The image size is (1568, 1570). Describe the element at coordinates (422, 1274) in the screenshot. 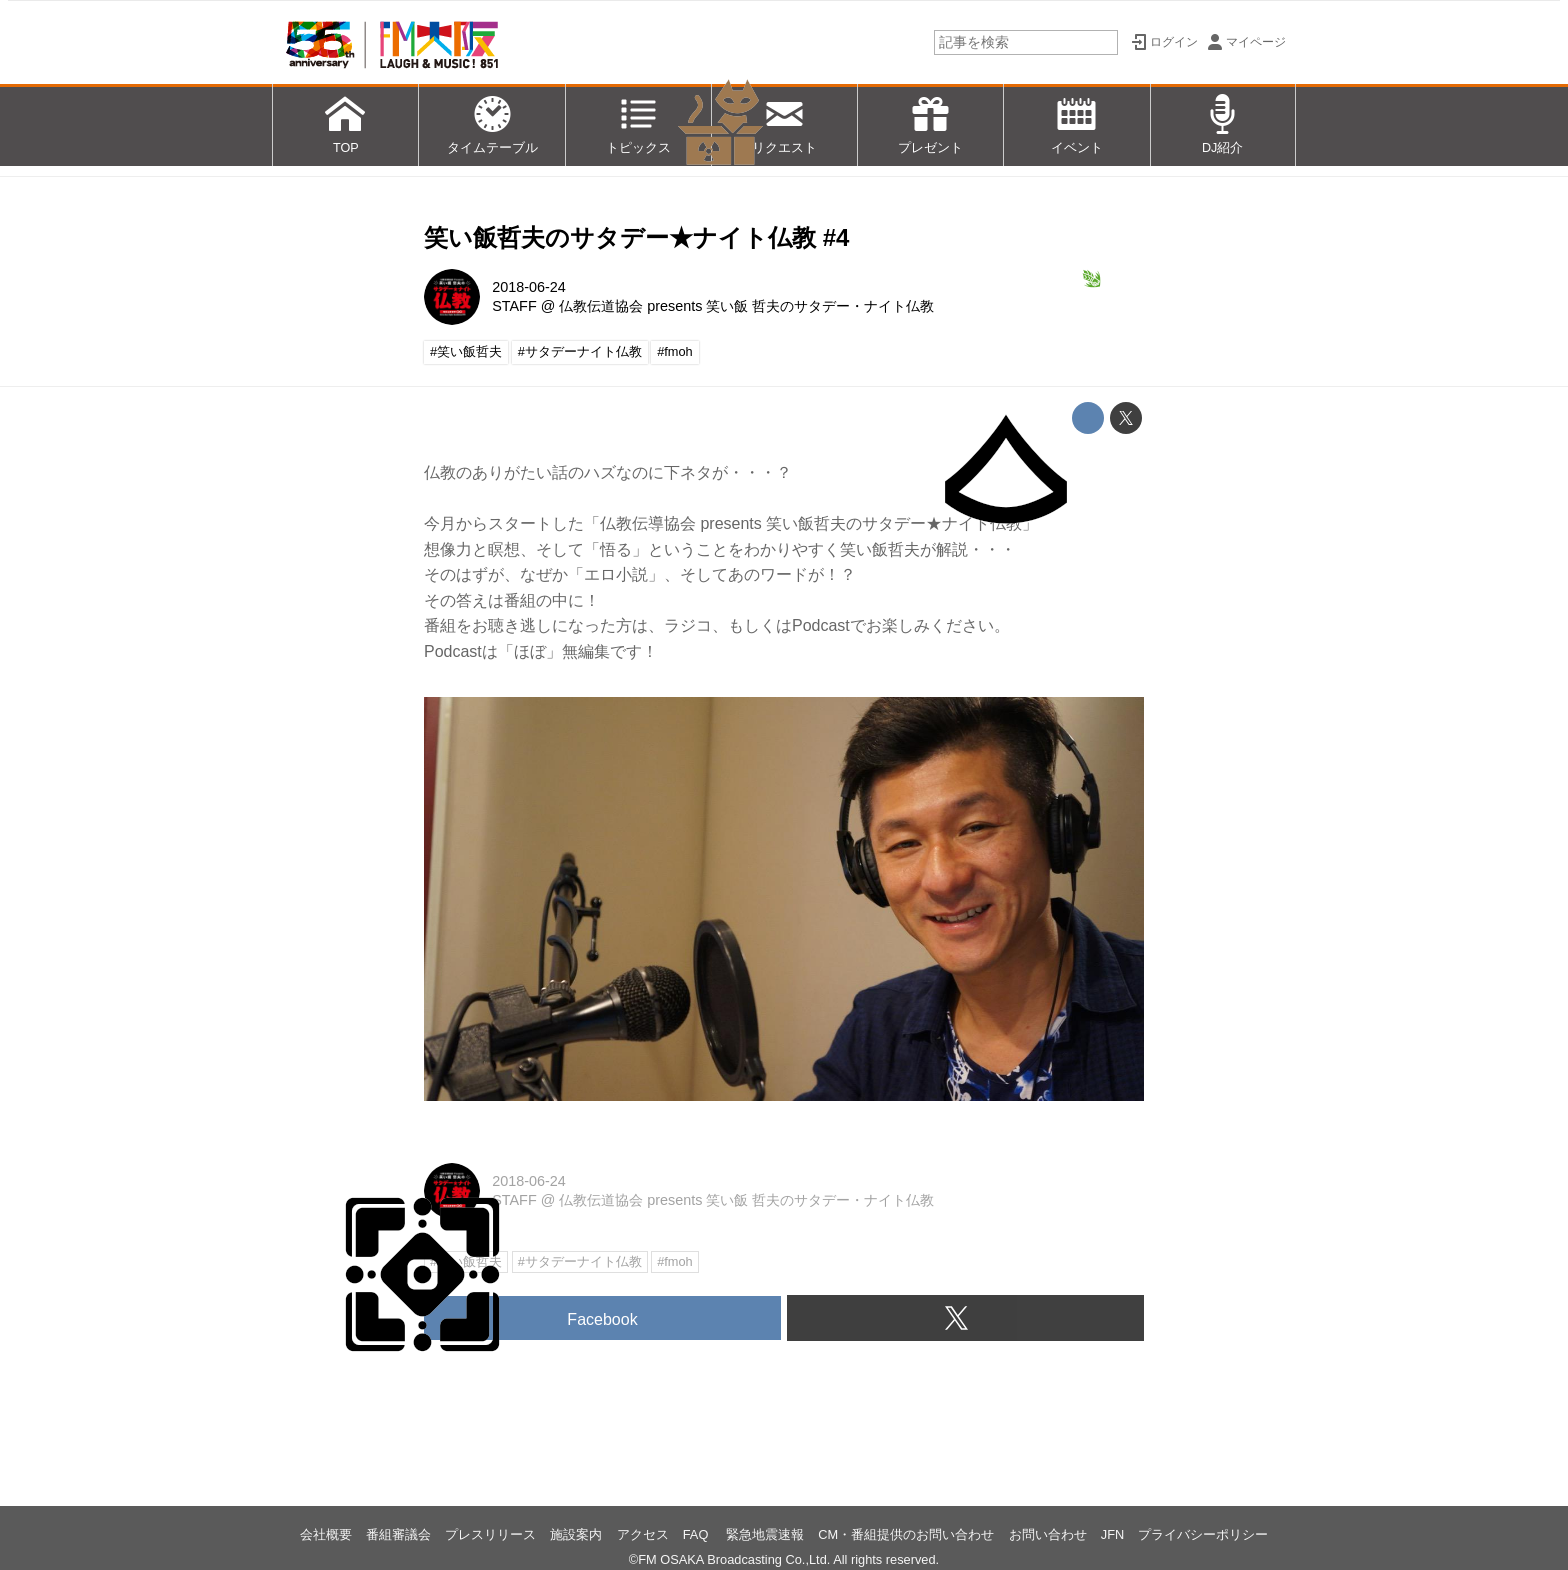

I see `center or align selected elements` at that location.